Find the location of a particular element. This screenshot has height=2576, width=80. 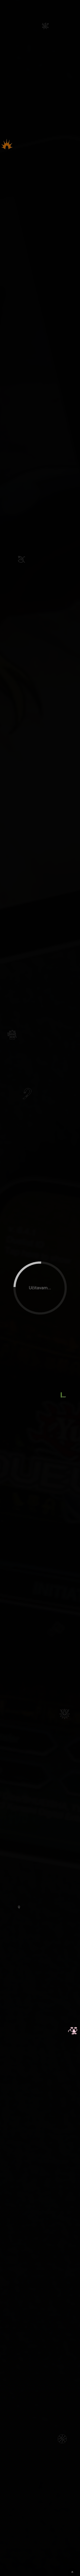

decorative tribal or abstract game emblem is located at coordinates (65, 1714).